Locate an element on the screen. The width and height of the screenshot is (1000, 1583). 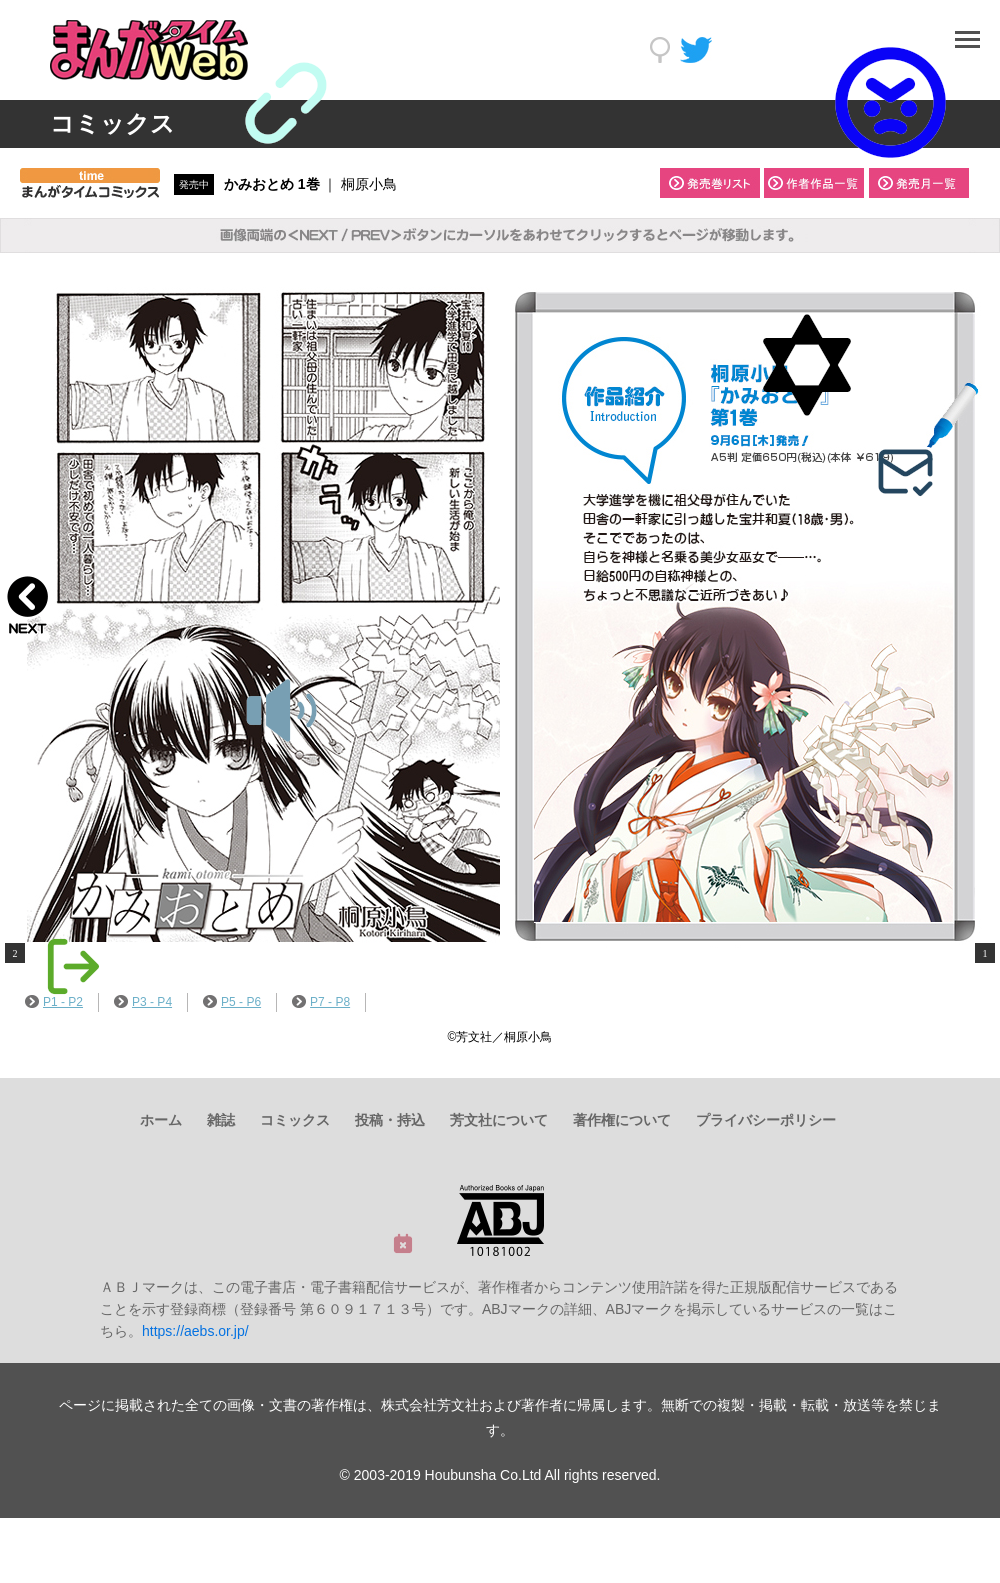
sign out of your account is located at coordinates (71, 966).